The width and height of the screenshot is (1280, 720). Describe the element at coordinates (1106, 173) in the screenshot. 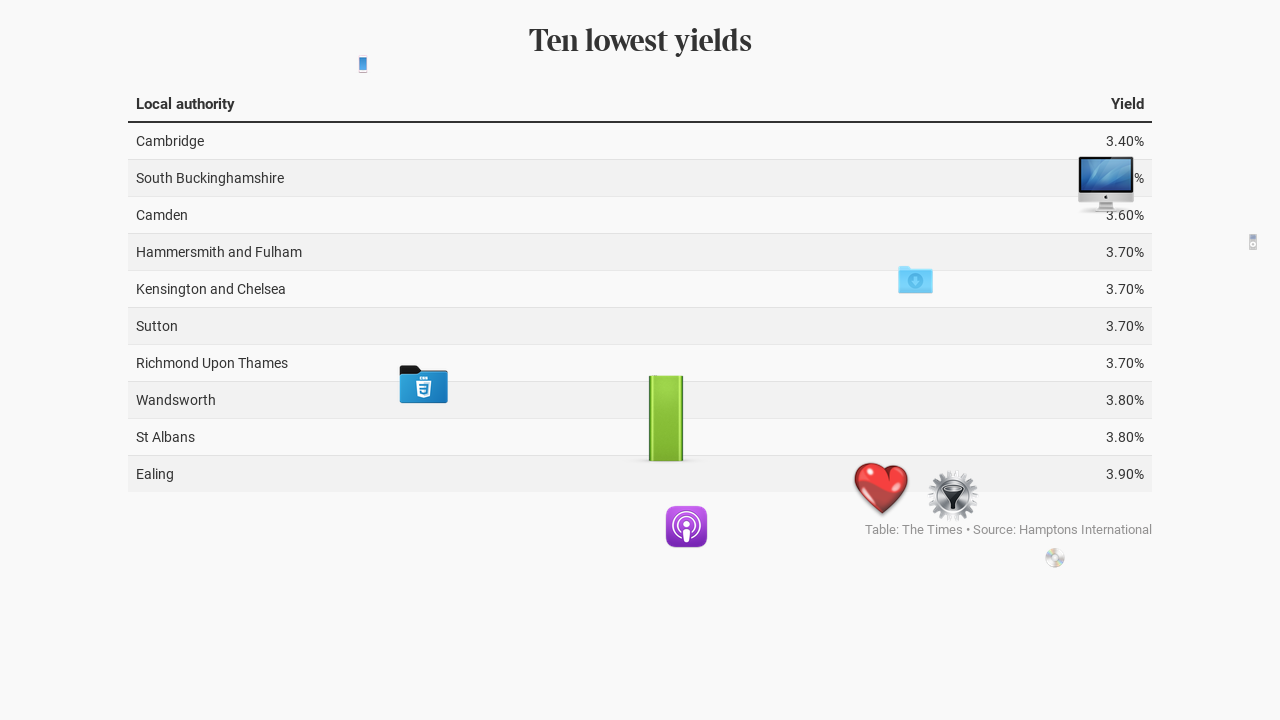

I see `represents an iMac desktop computer` at that location.